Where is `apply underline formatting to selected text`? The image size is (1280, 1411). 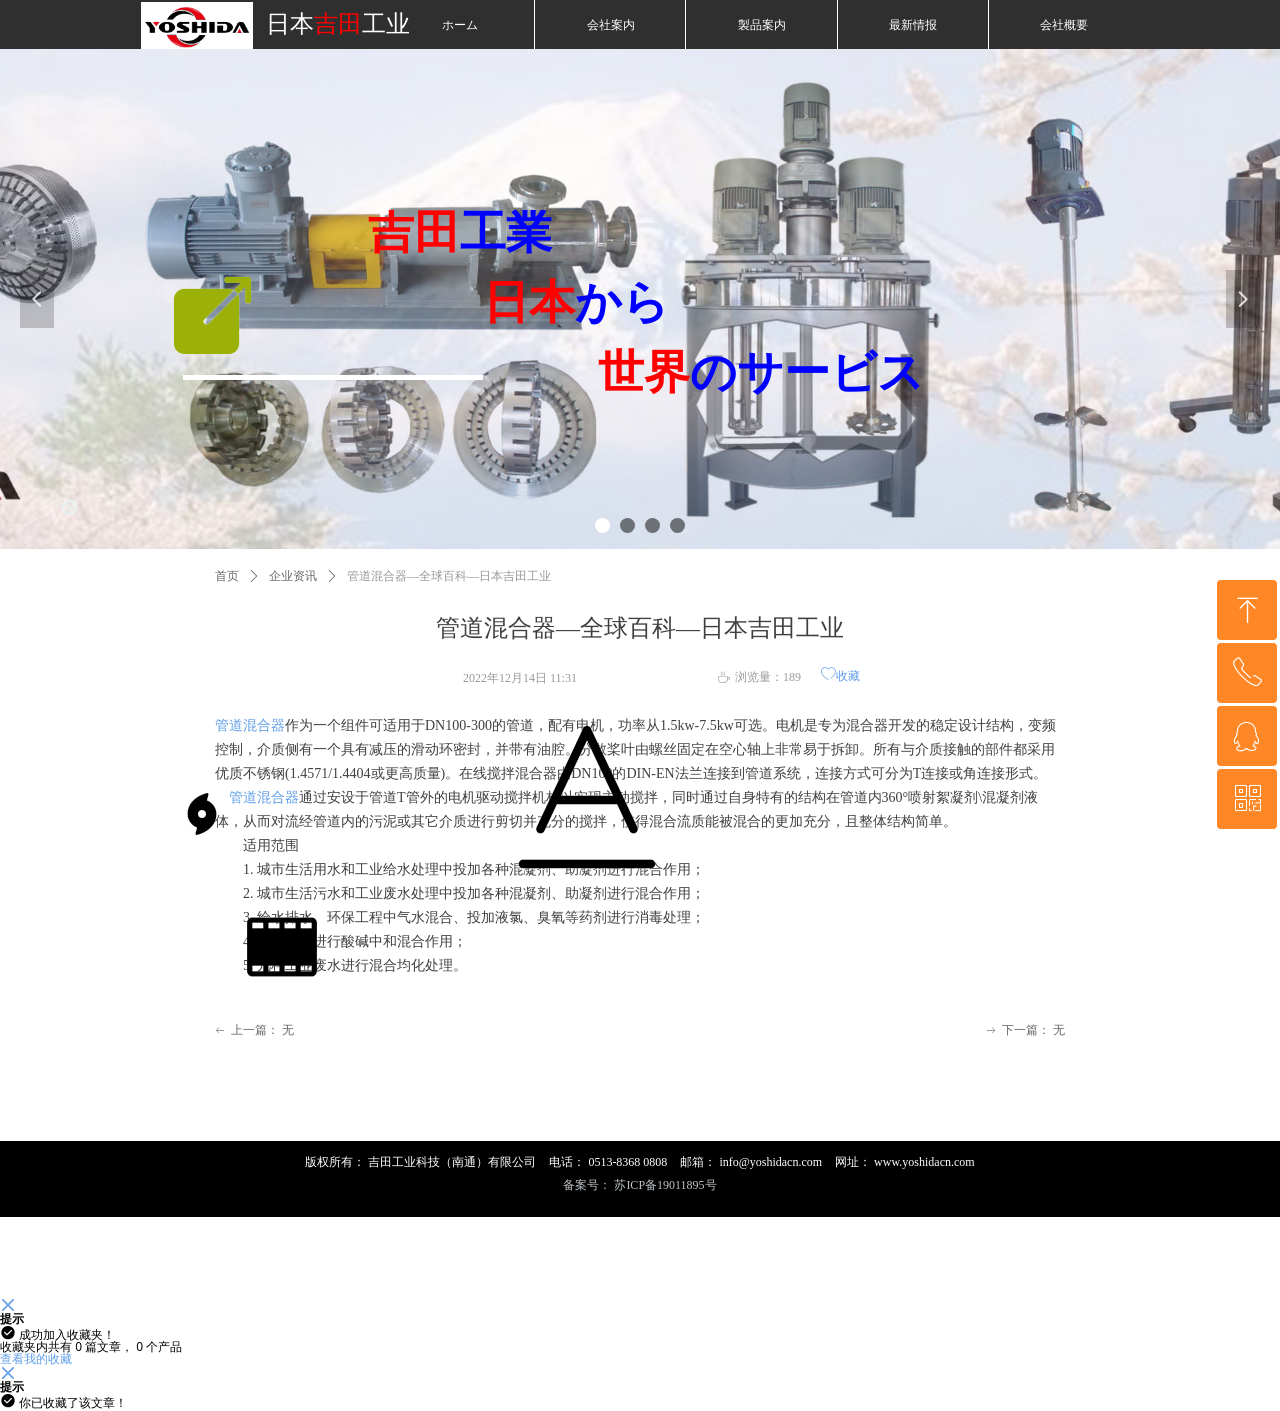 apply underline formatting to selected text is located at coordinates (587, 800).